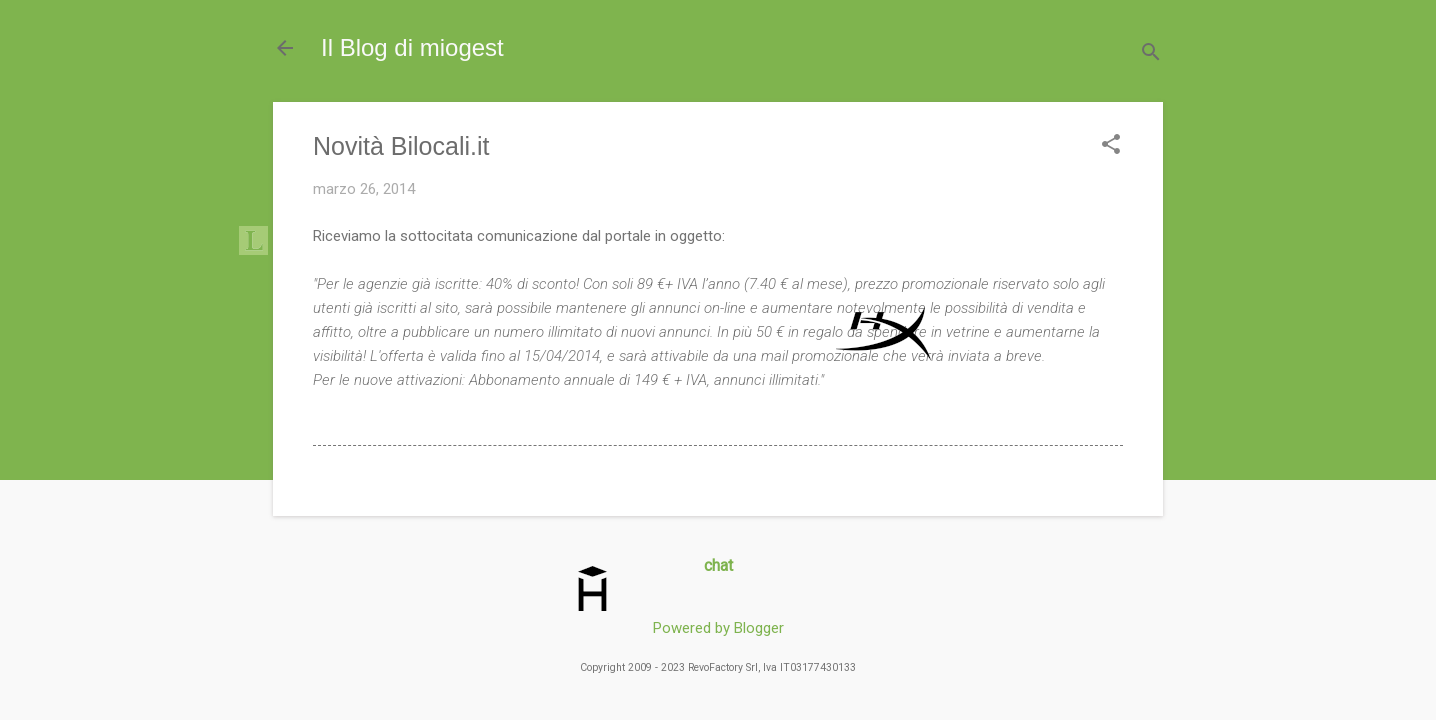 The image size is (1436, 720). What do you see at coordinates (253, 240) in the screenshot?
I see `visit the Lobsters link aggregation site` at bounding box center [253, 240].